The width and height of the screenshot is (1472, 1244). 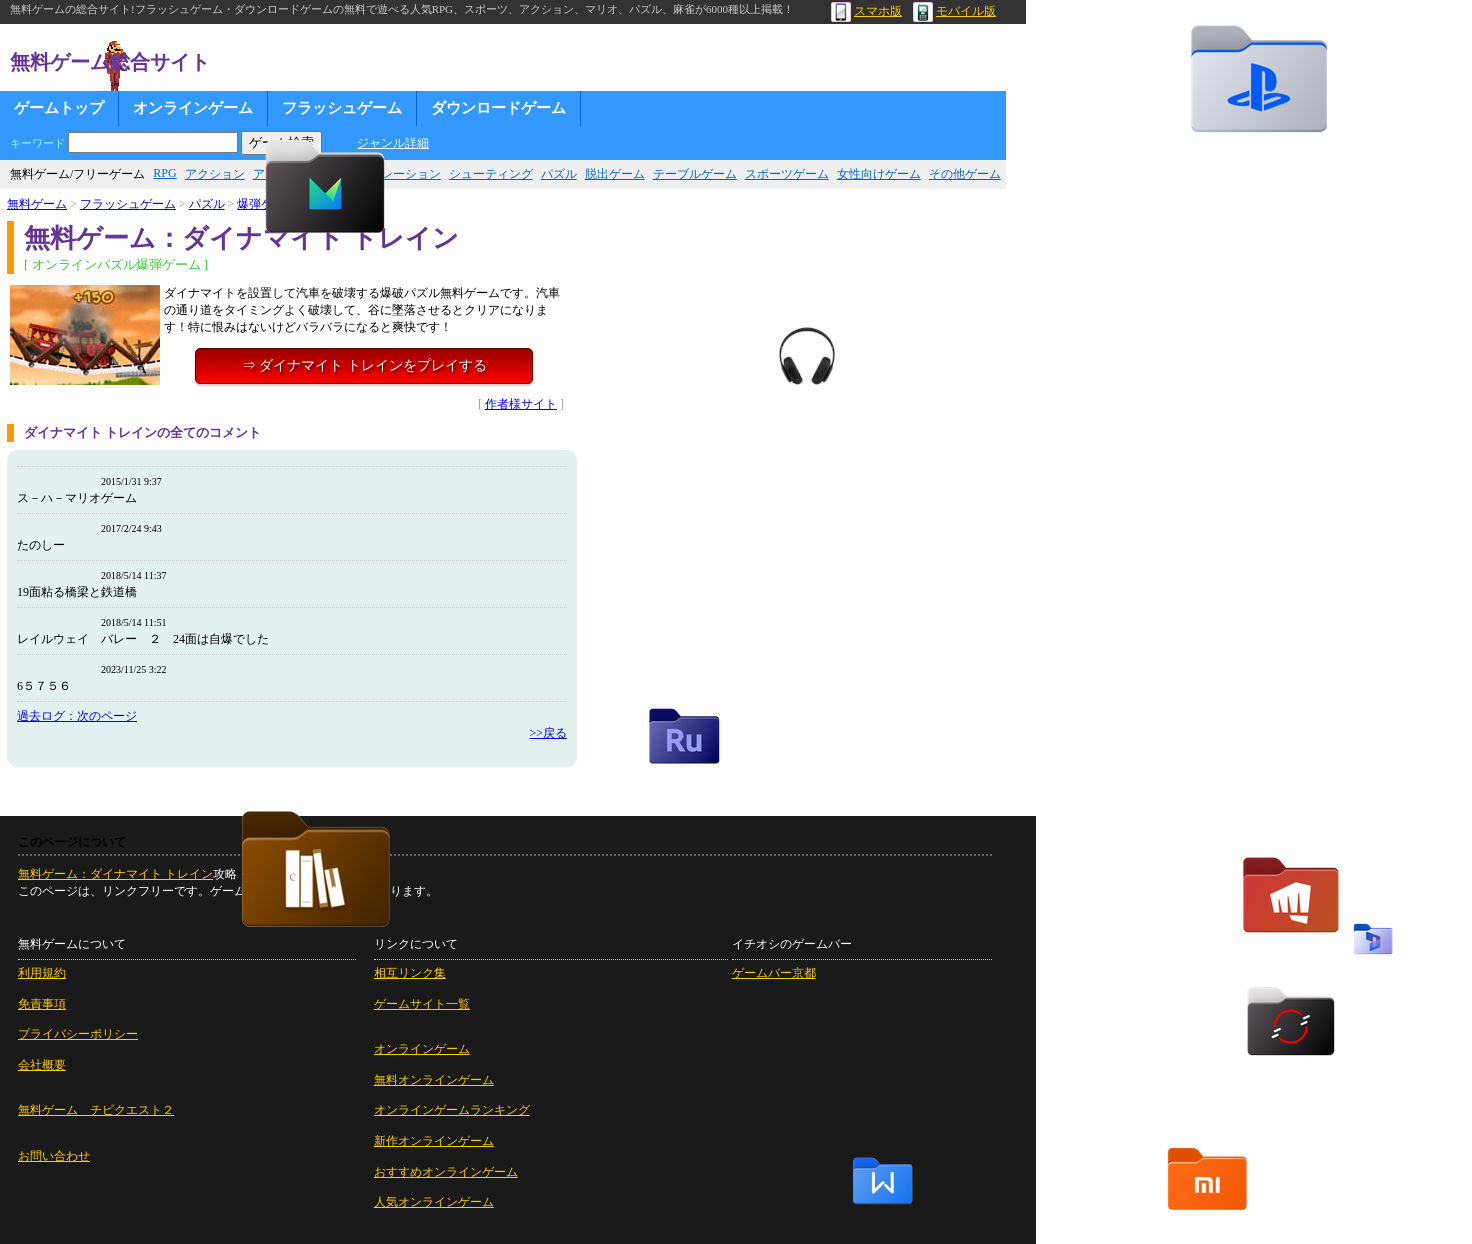 What do you see at coordinates (324, 189) in the screenshot?
I see `open jetbrains mps project folder` at bounding box center [324, 189].